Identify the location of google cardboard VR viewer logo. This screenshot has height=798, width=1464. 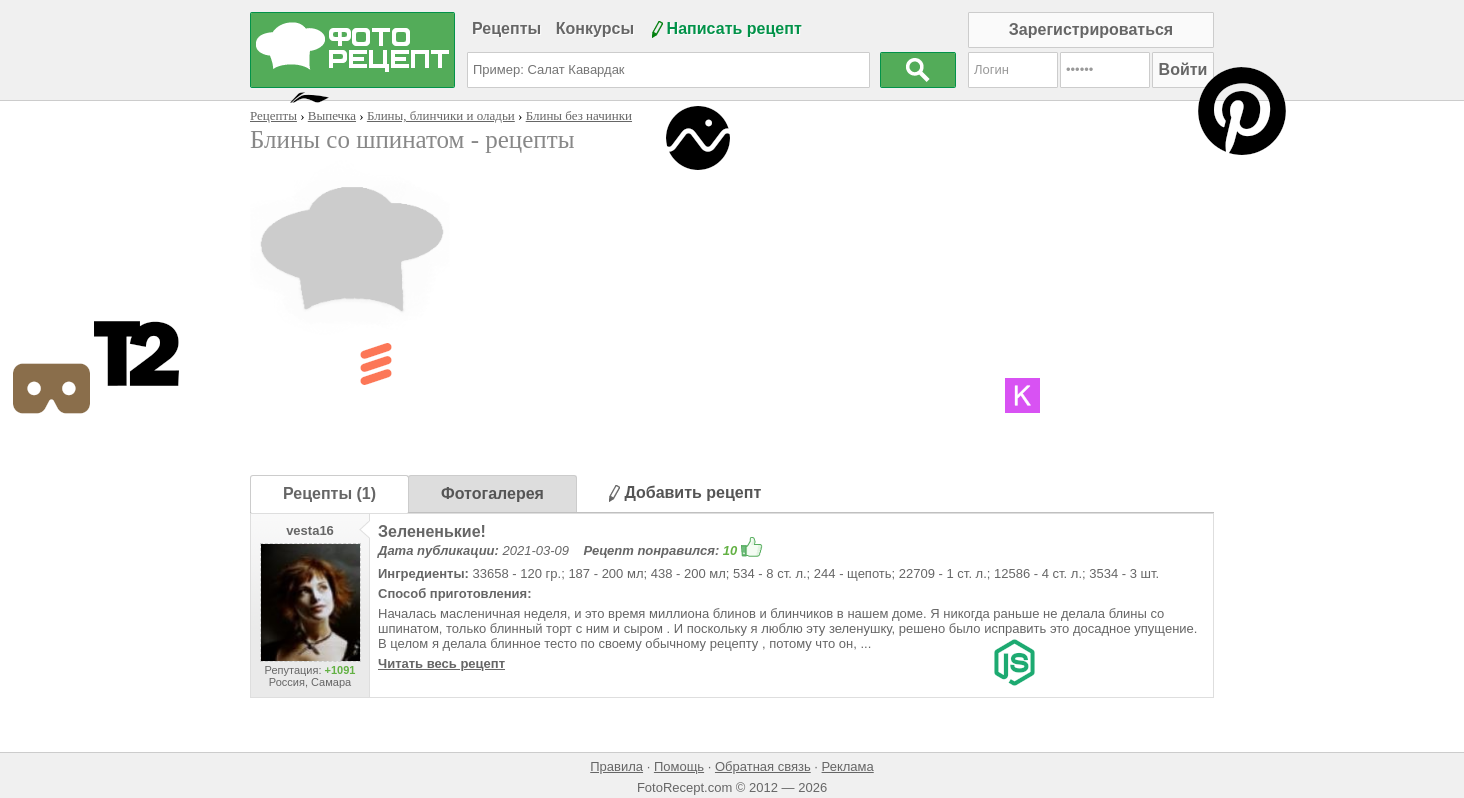
(51, 388).